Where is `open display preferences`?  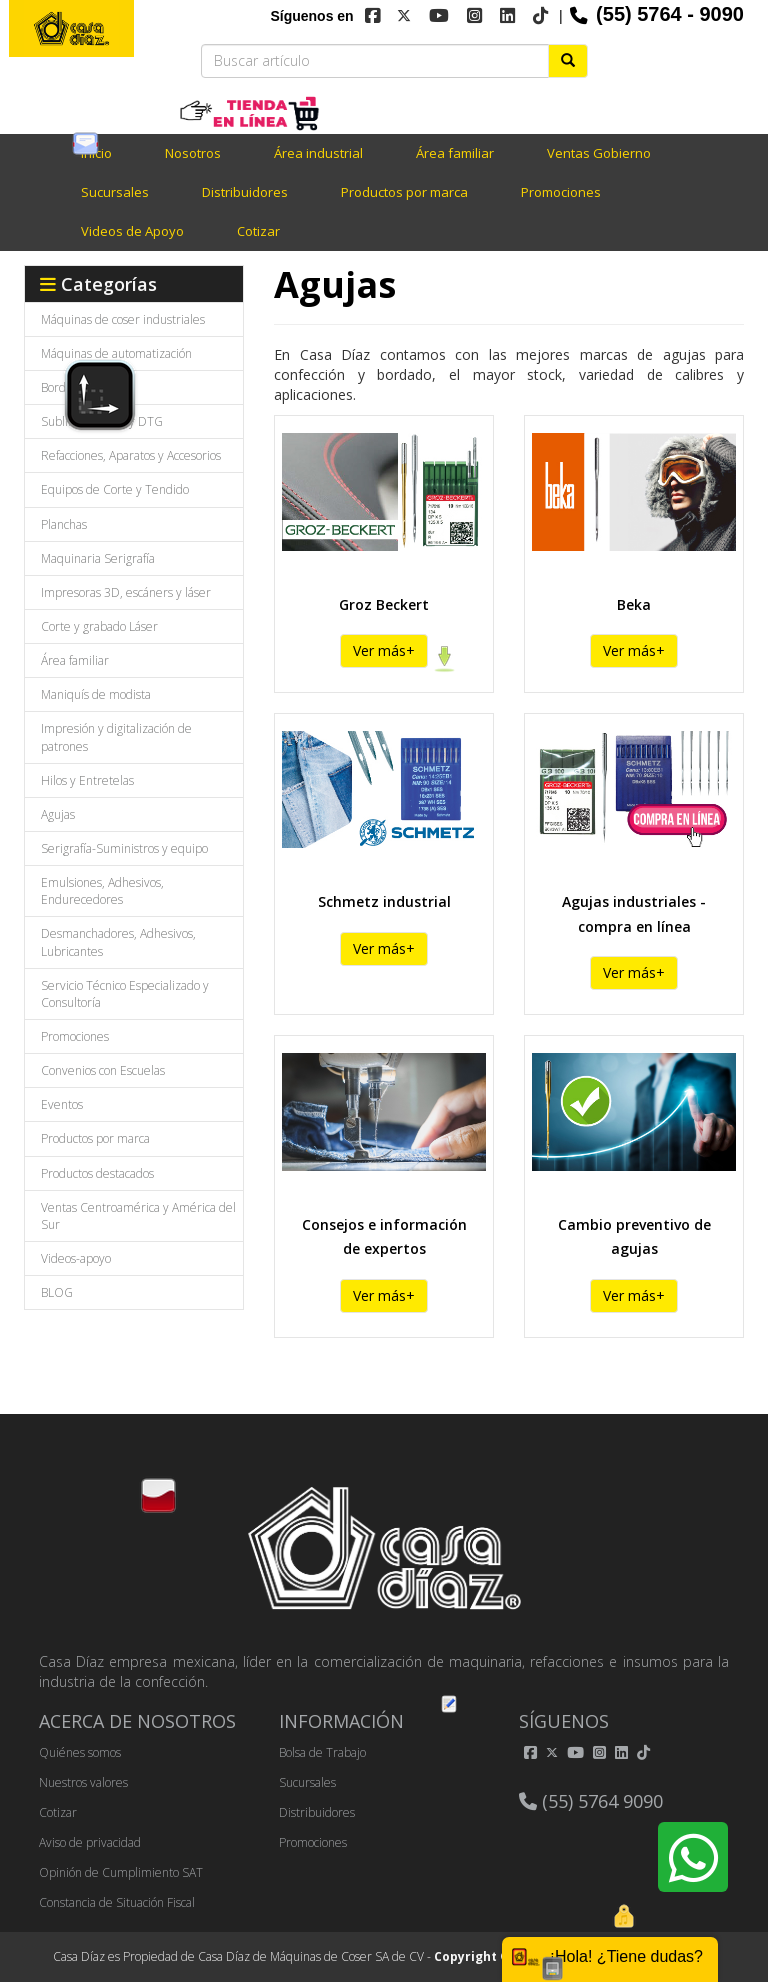 open display preferences is located at coordinates (100, 395).